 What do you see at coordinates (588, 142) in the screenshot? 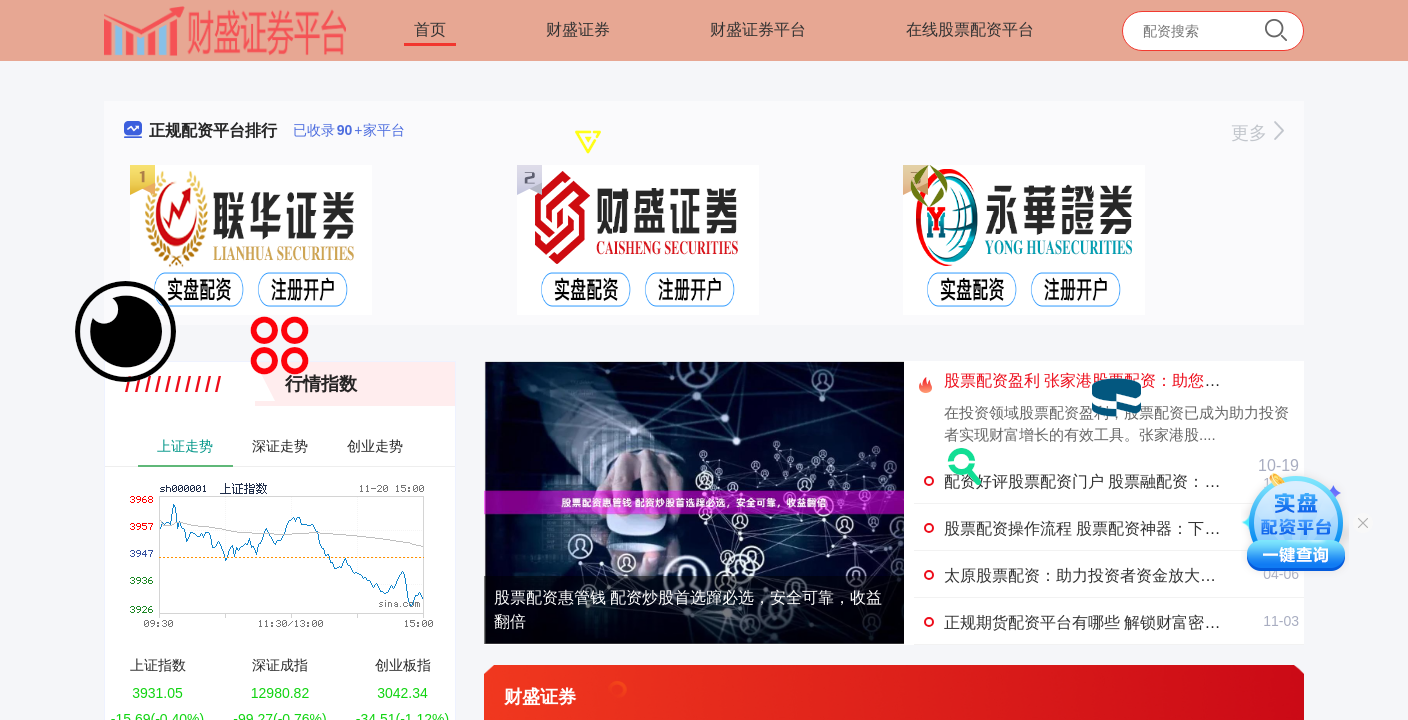
I see `navigate to AntV data visualization library` at bounding box center [588, 142].